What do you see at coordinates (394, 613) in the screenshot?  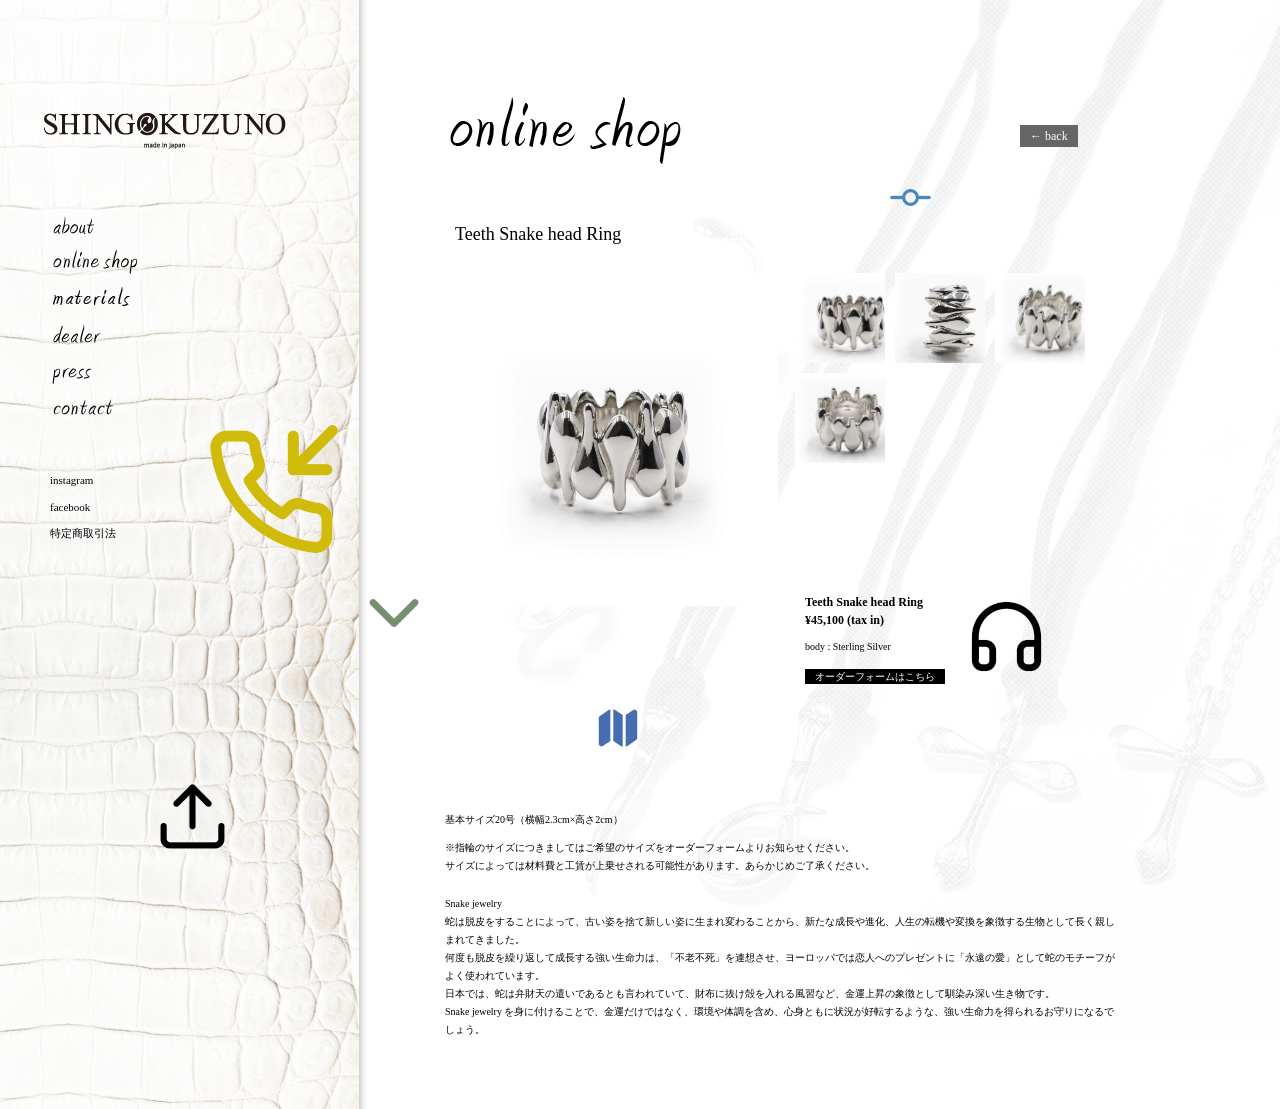 I see `expand a dropdown menu or section` at bounding box center [394, 613].